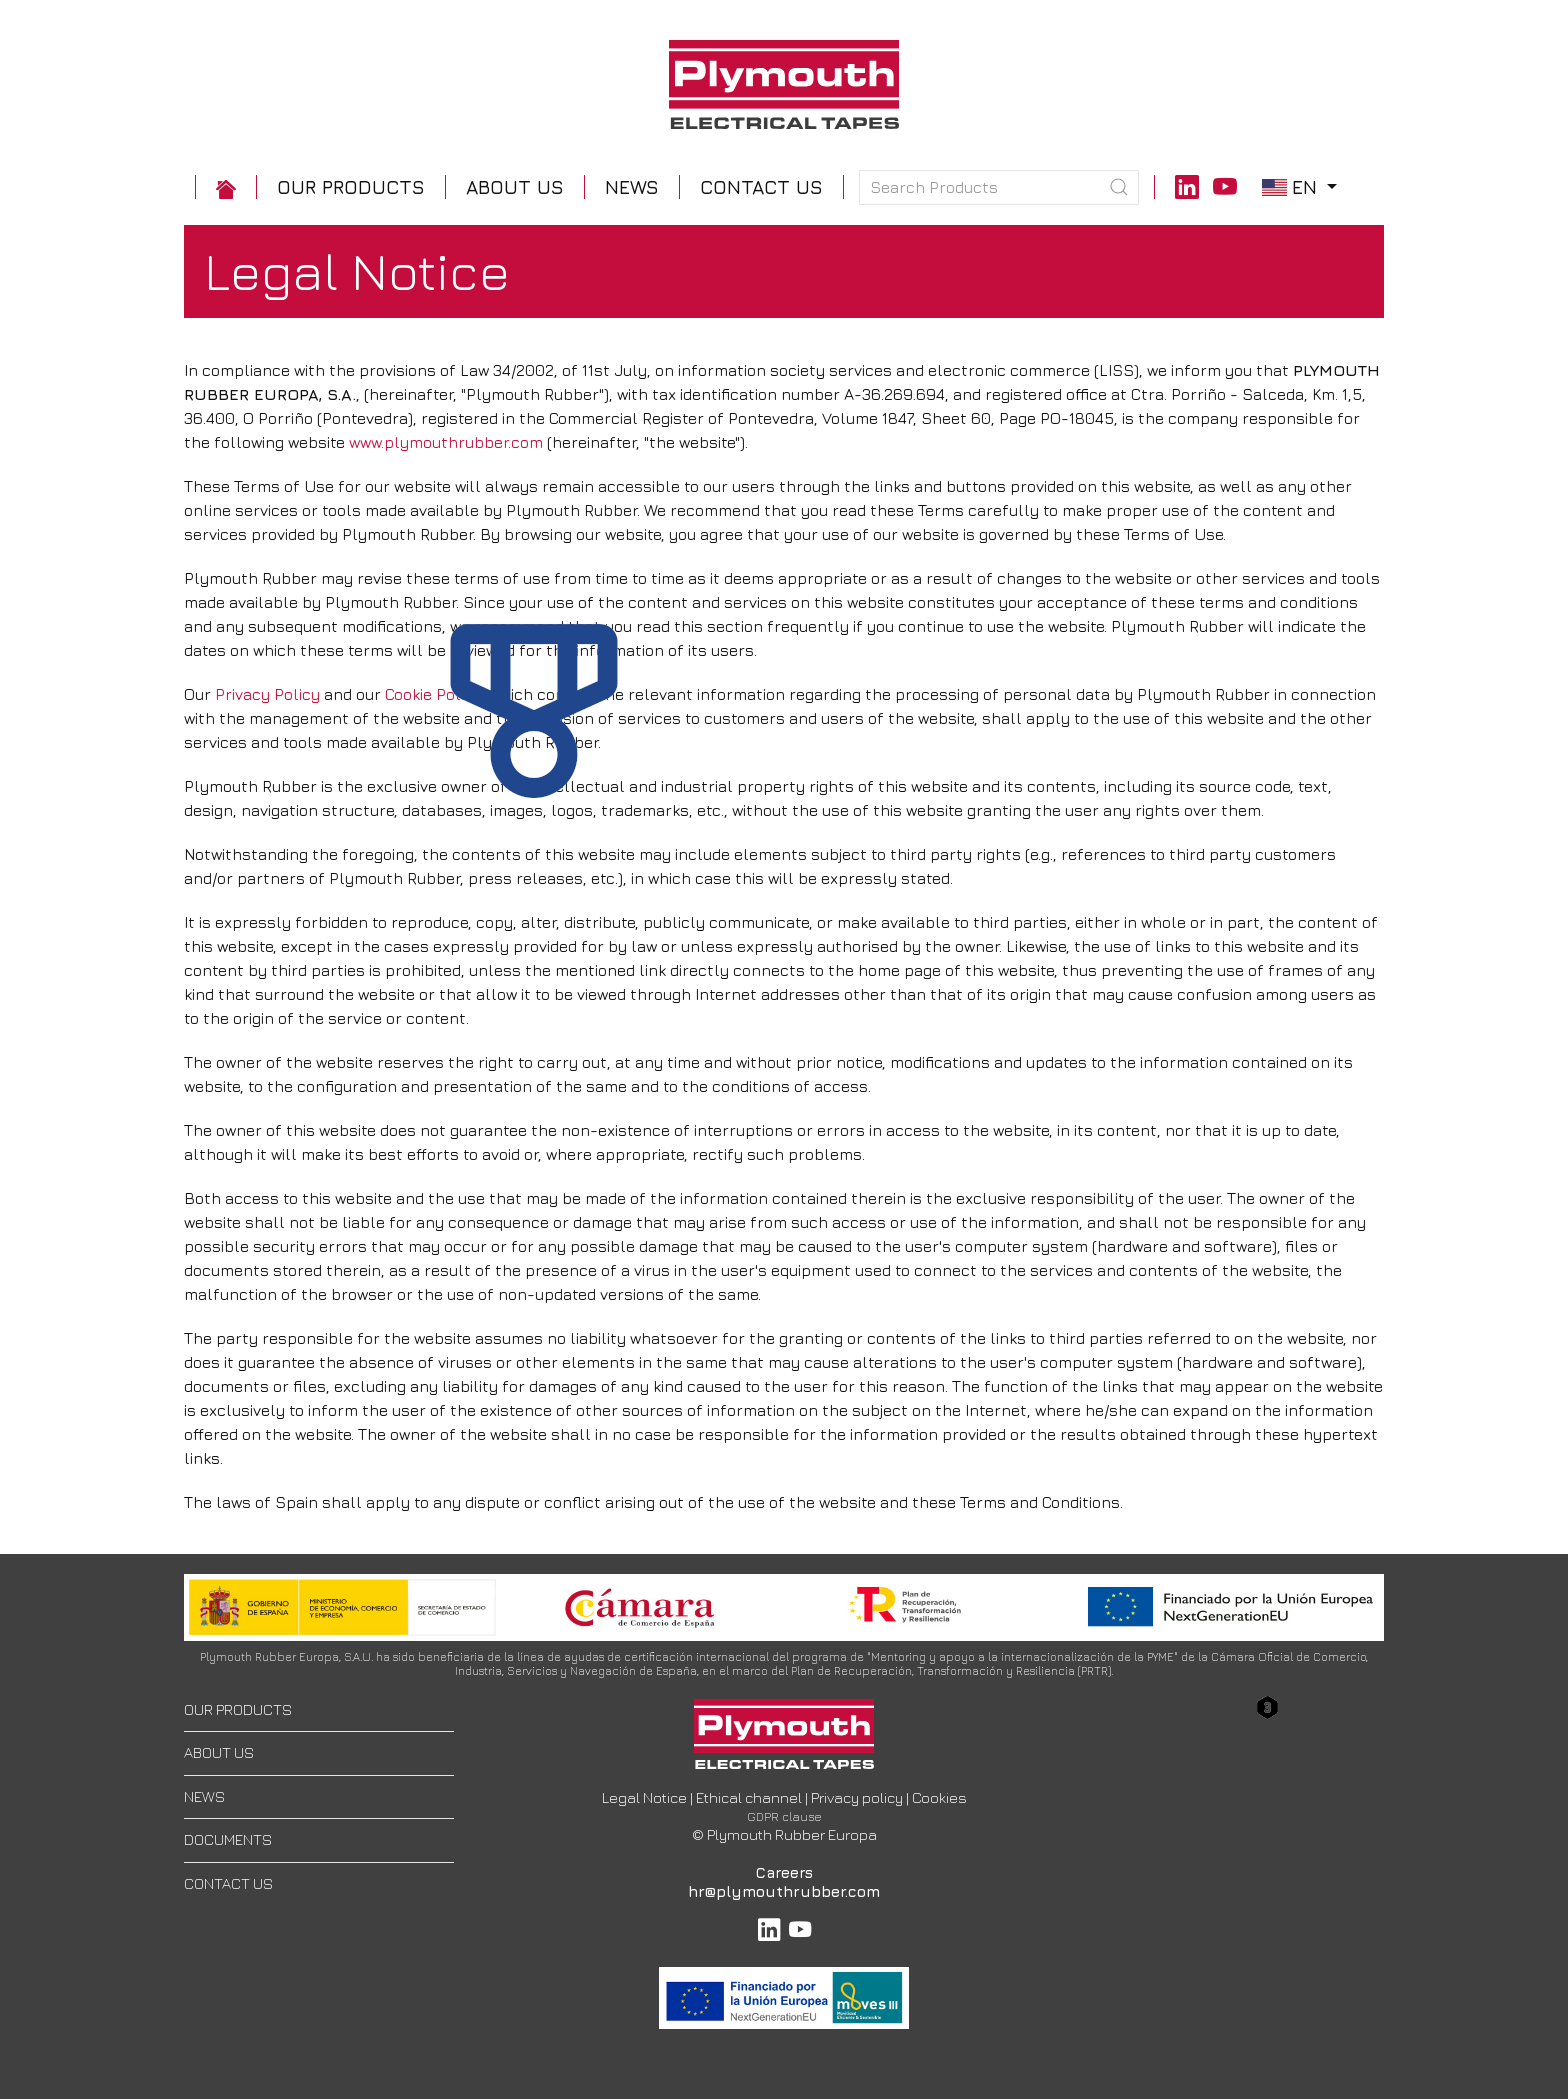 The height and width of the screenshot is (2099, 1568). What do you see at coordinates (534, 701) in the screenshot?
I see `view achievements or awards` at bounding box center [534, 701].